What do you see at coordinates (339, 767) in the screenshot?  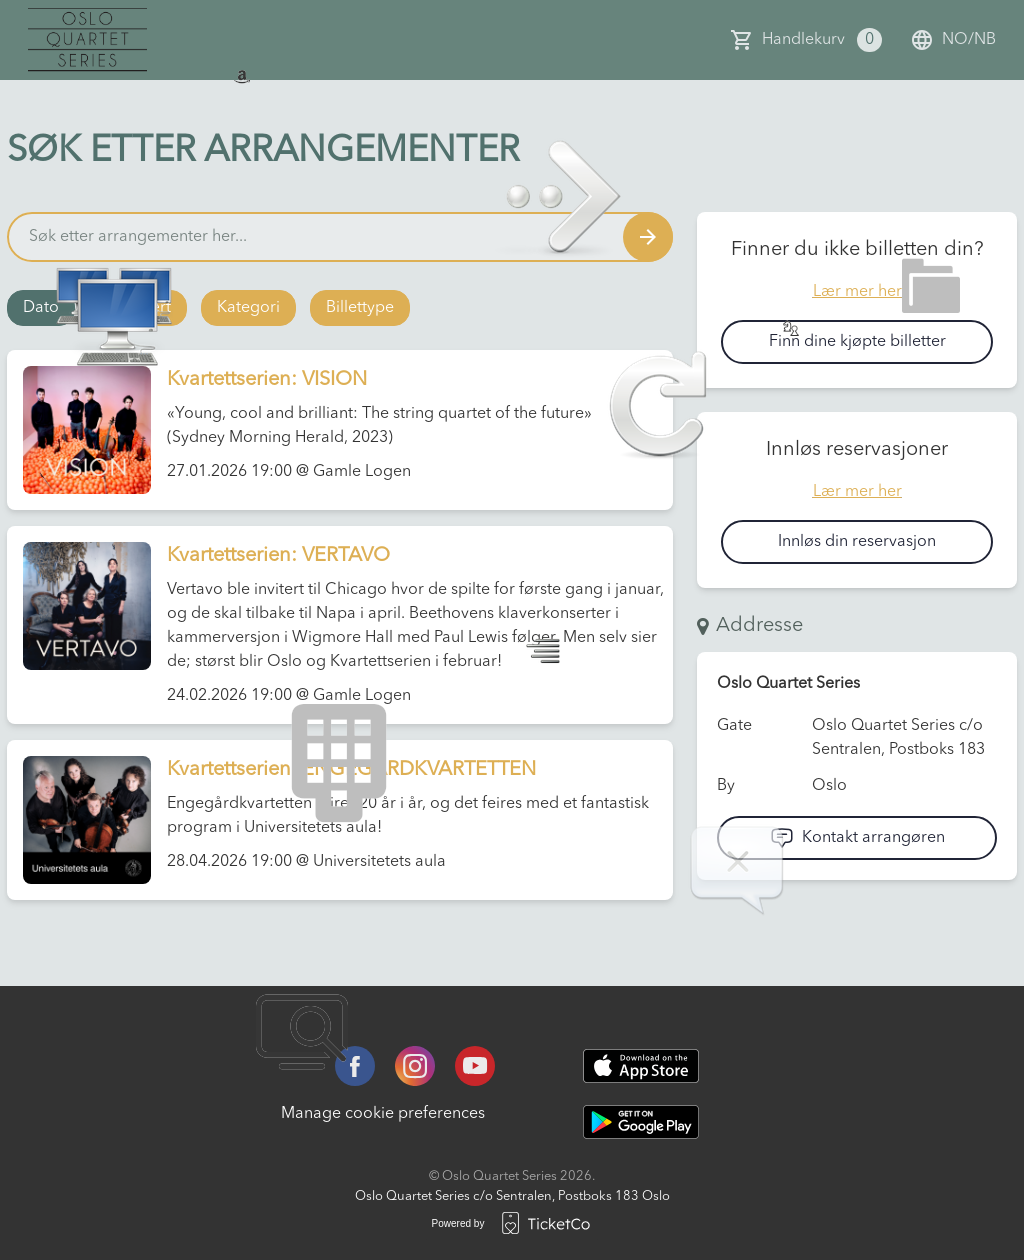 I see `open the dialpad for number input` at bounding box center [339, 767].